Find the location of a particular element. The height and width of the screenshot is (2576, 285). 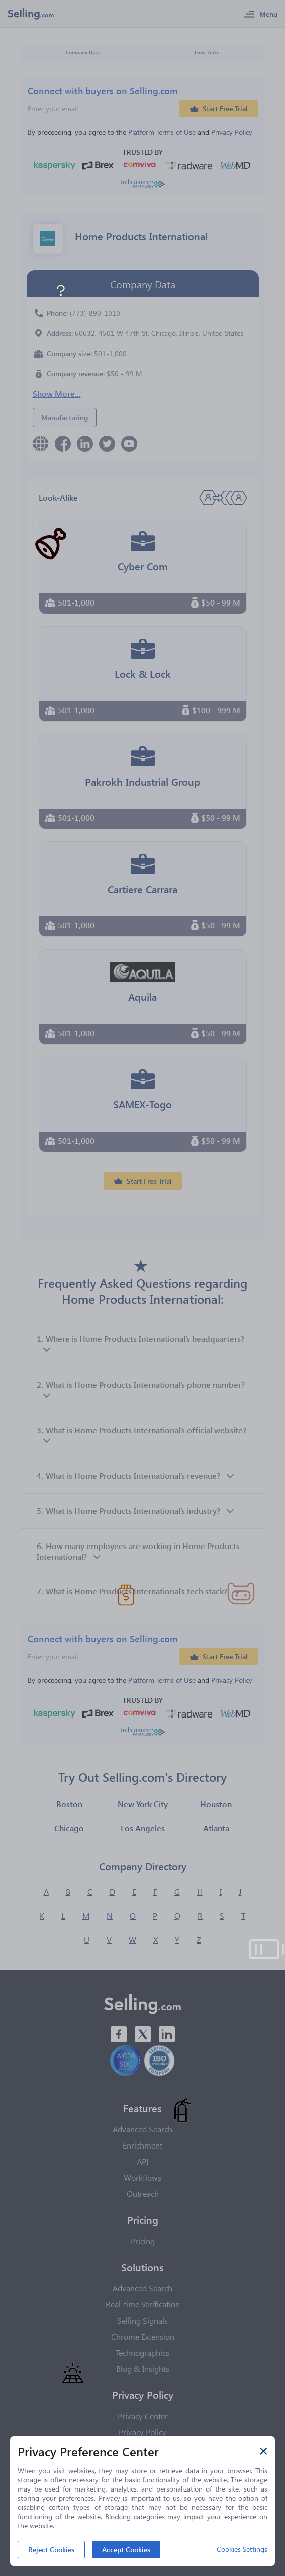

access solar energy settings is located at coordinates (73, 2374).